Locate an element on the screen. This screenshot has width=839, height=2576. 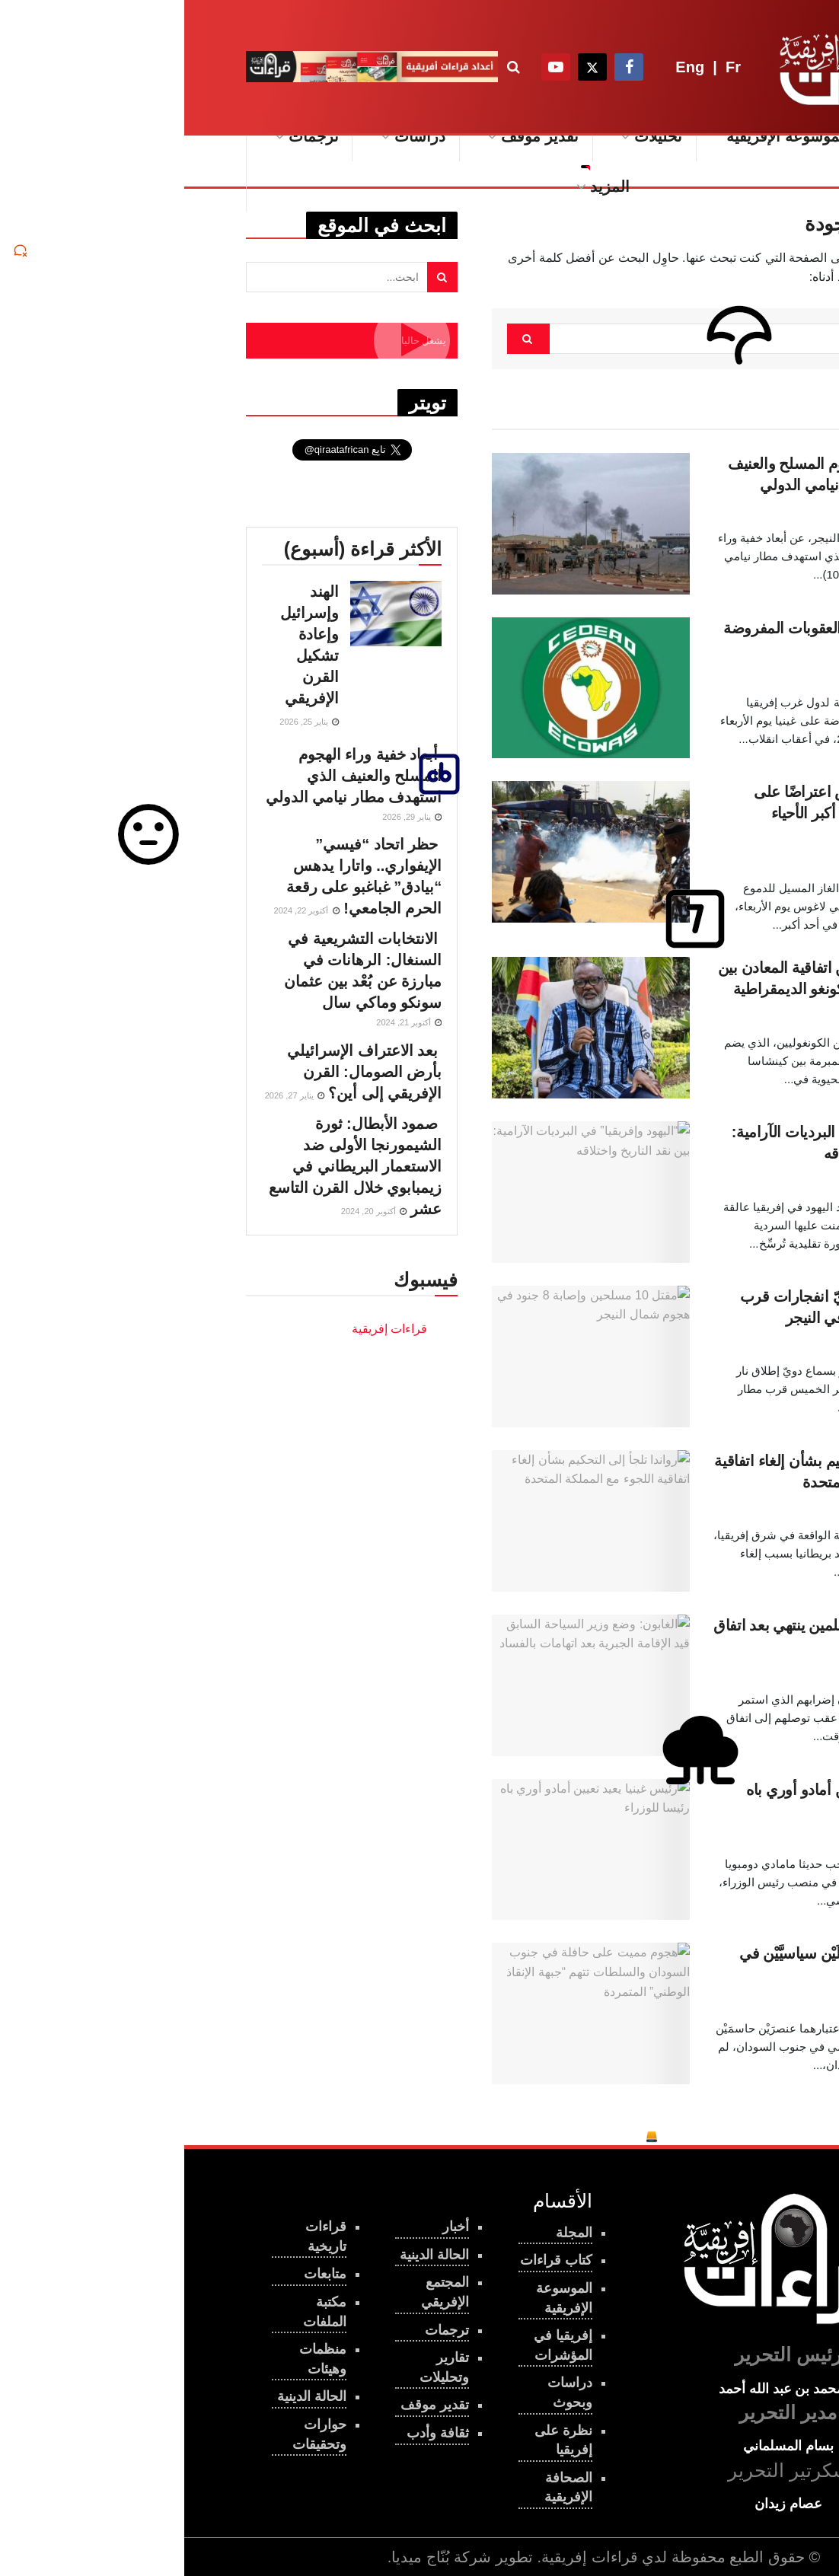
visit crunchbase company profile is located at coordinates (439, 774).